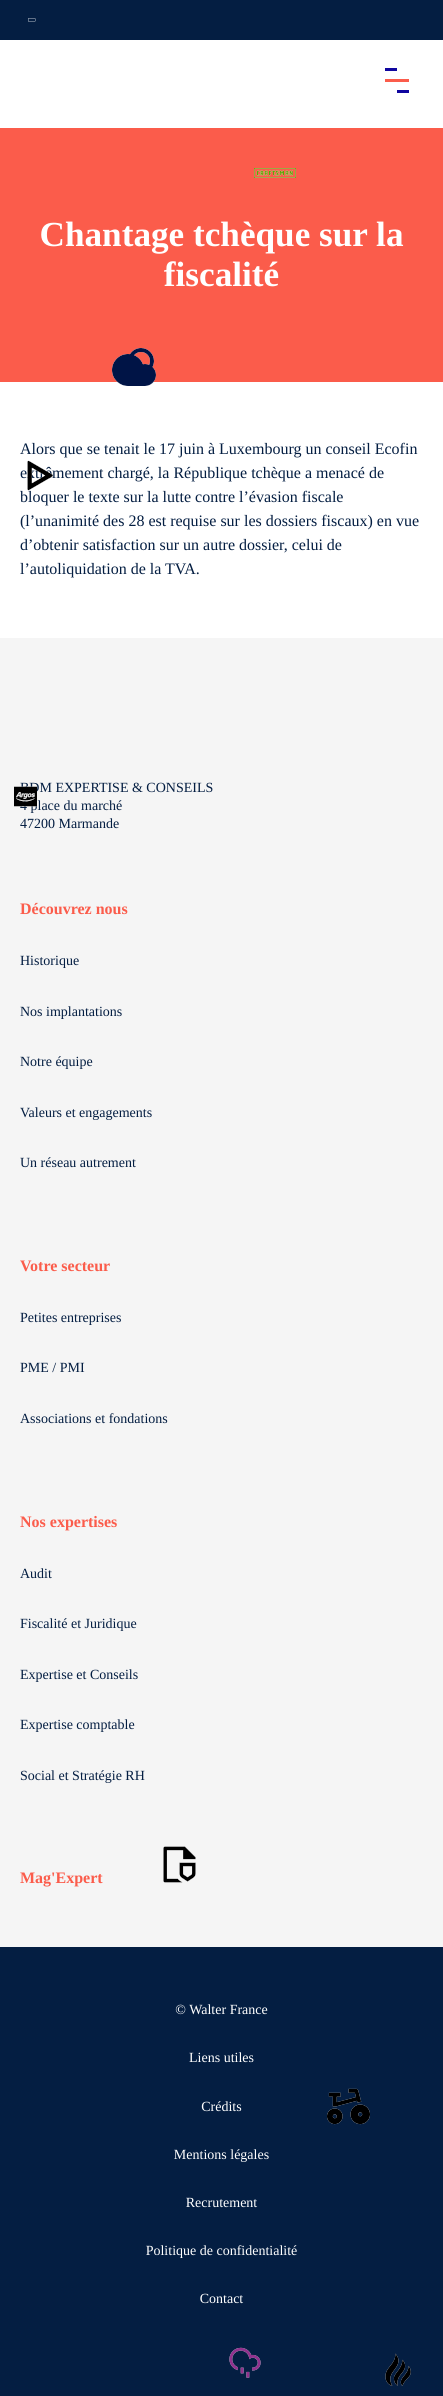  What do you see at coordinates (134, 368) in the screenshot?
I see `indicates partly cloudy weather conditions` at bounding box center [134, 368].